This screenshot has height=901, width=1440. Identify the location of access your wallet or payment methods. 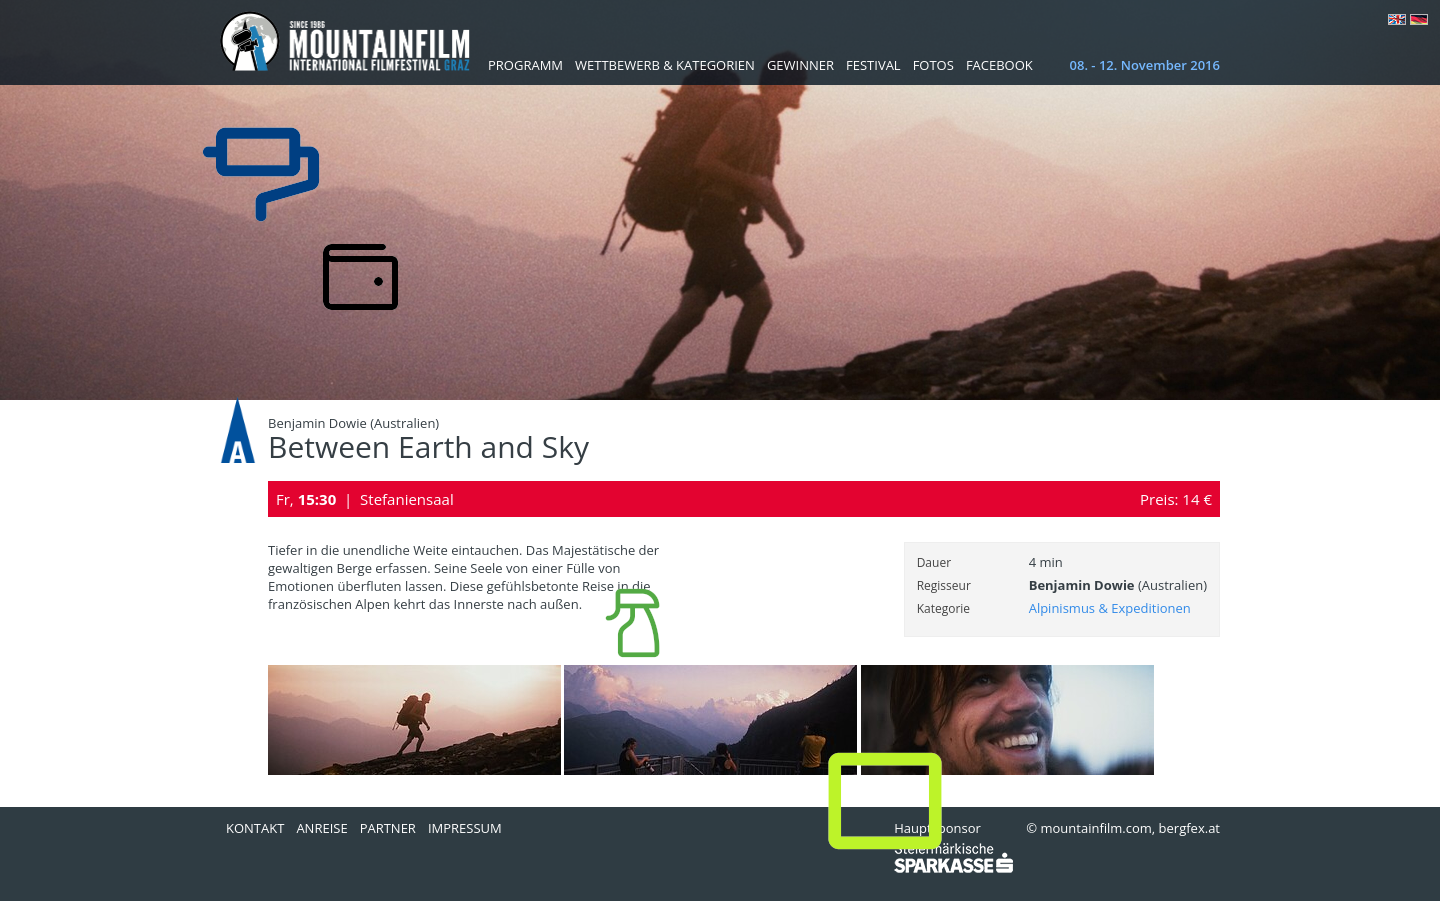
(359, 280).